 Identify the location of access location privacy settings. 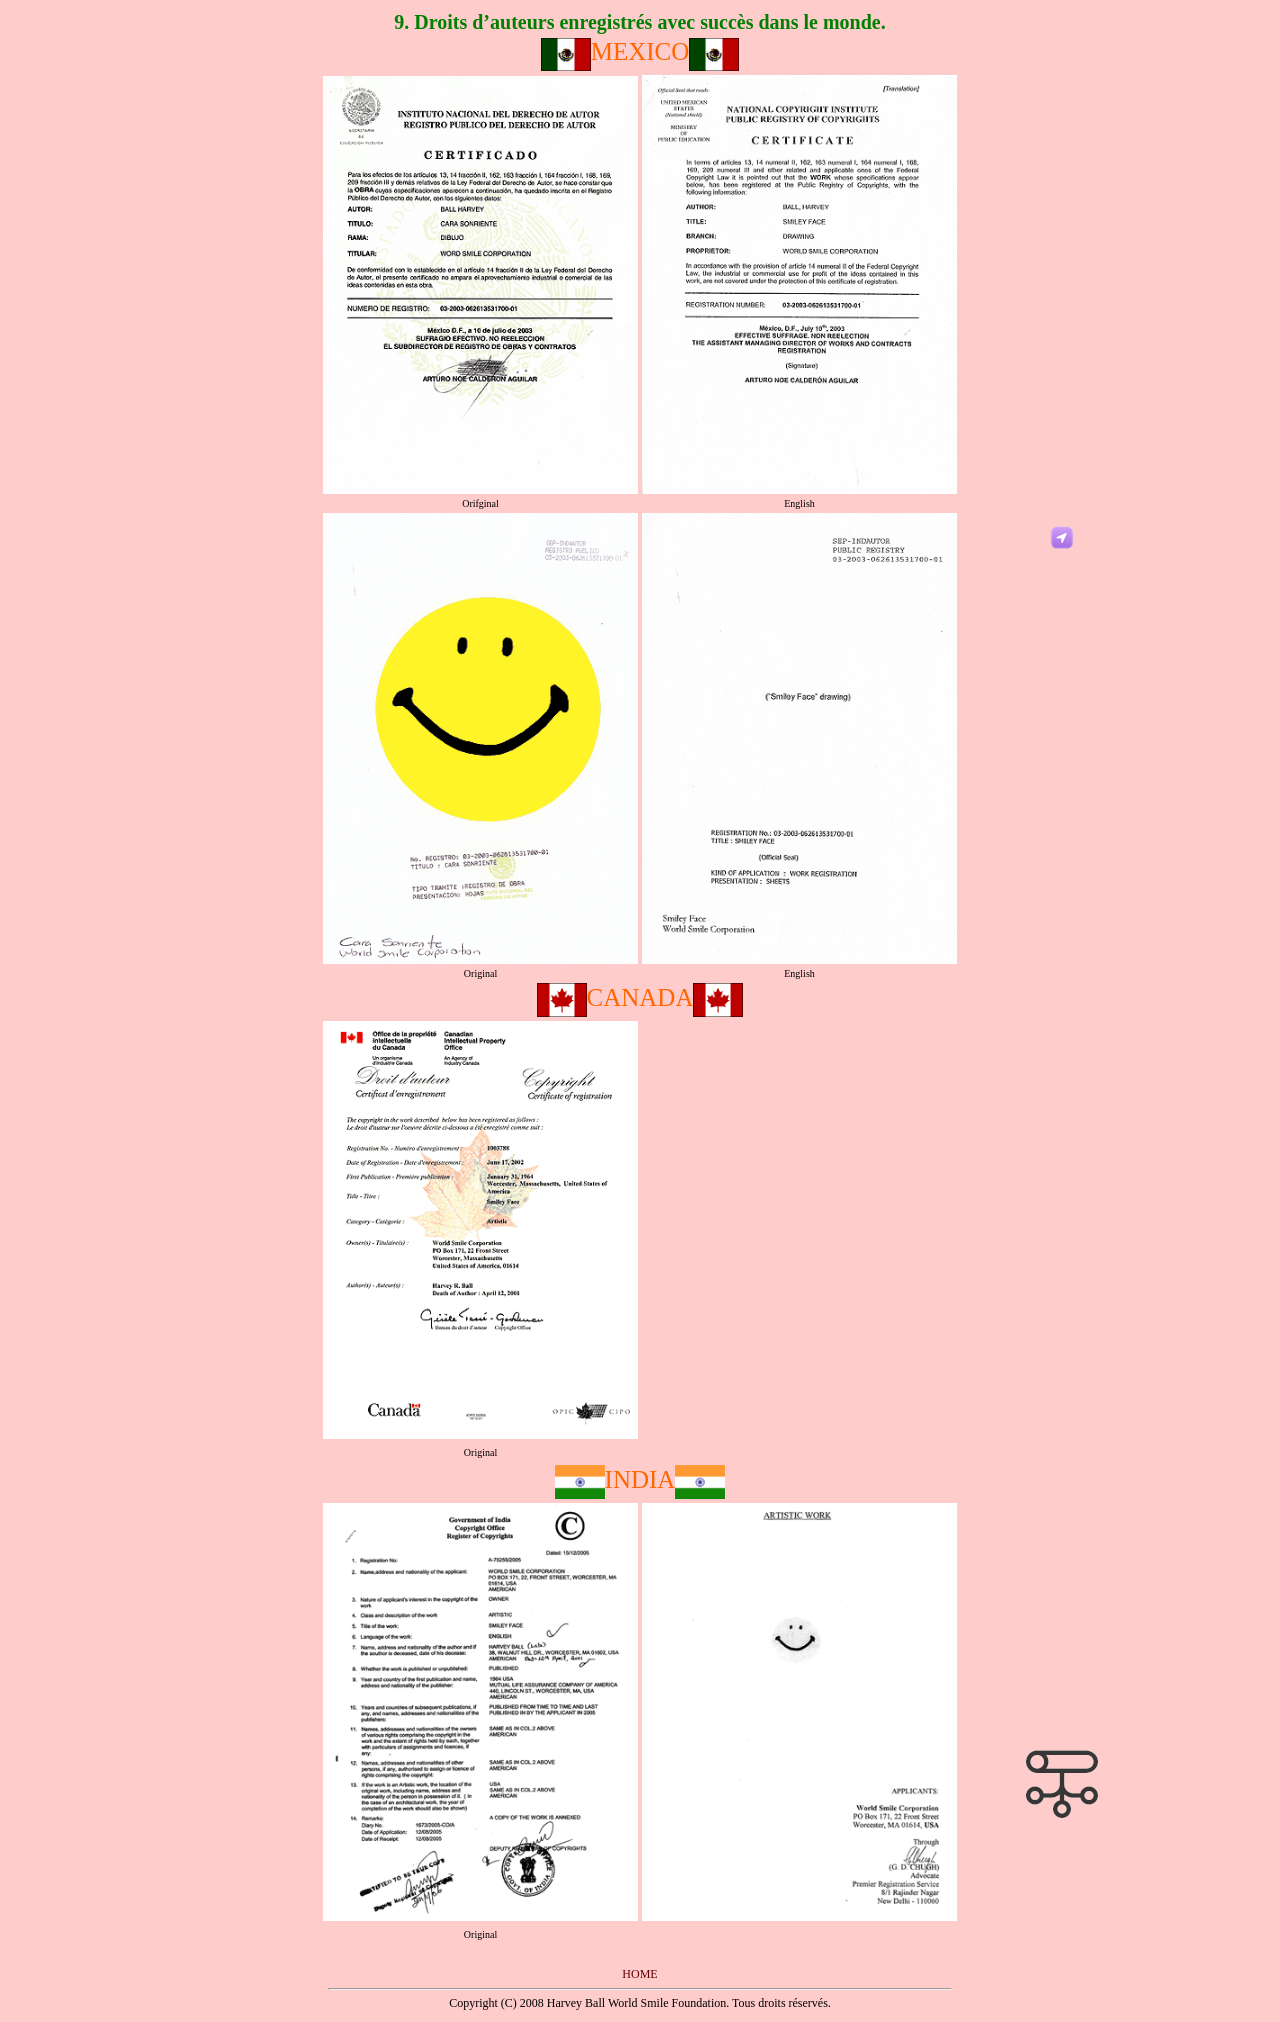
(1062, 538).